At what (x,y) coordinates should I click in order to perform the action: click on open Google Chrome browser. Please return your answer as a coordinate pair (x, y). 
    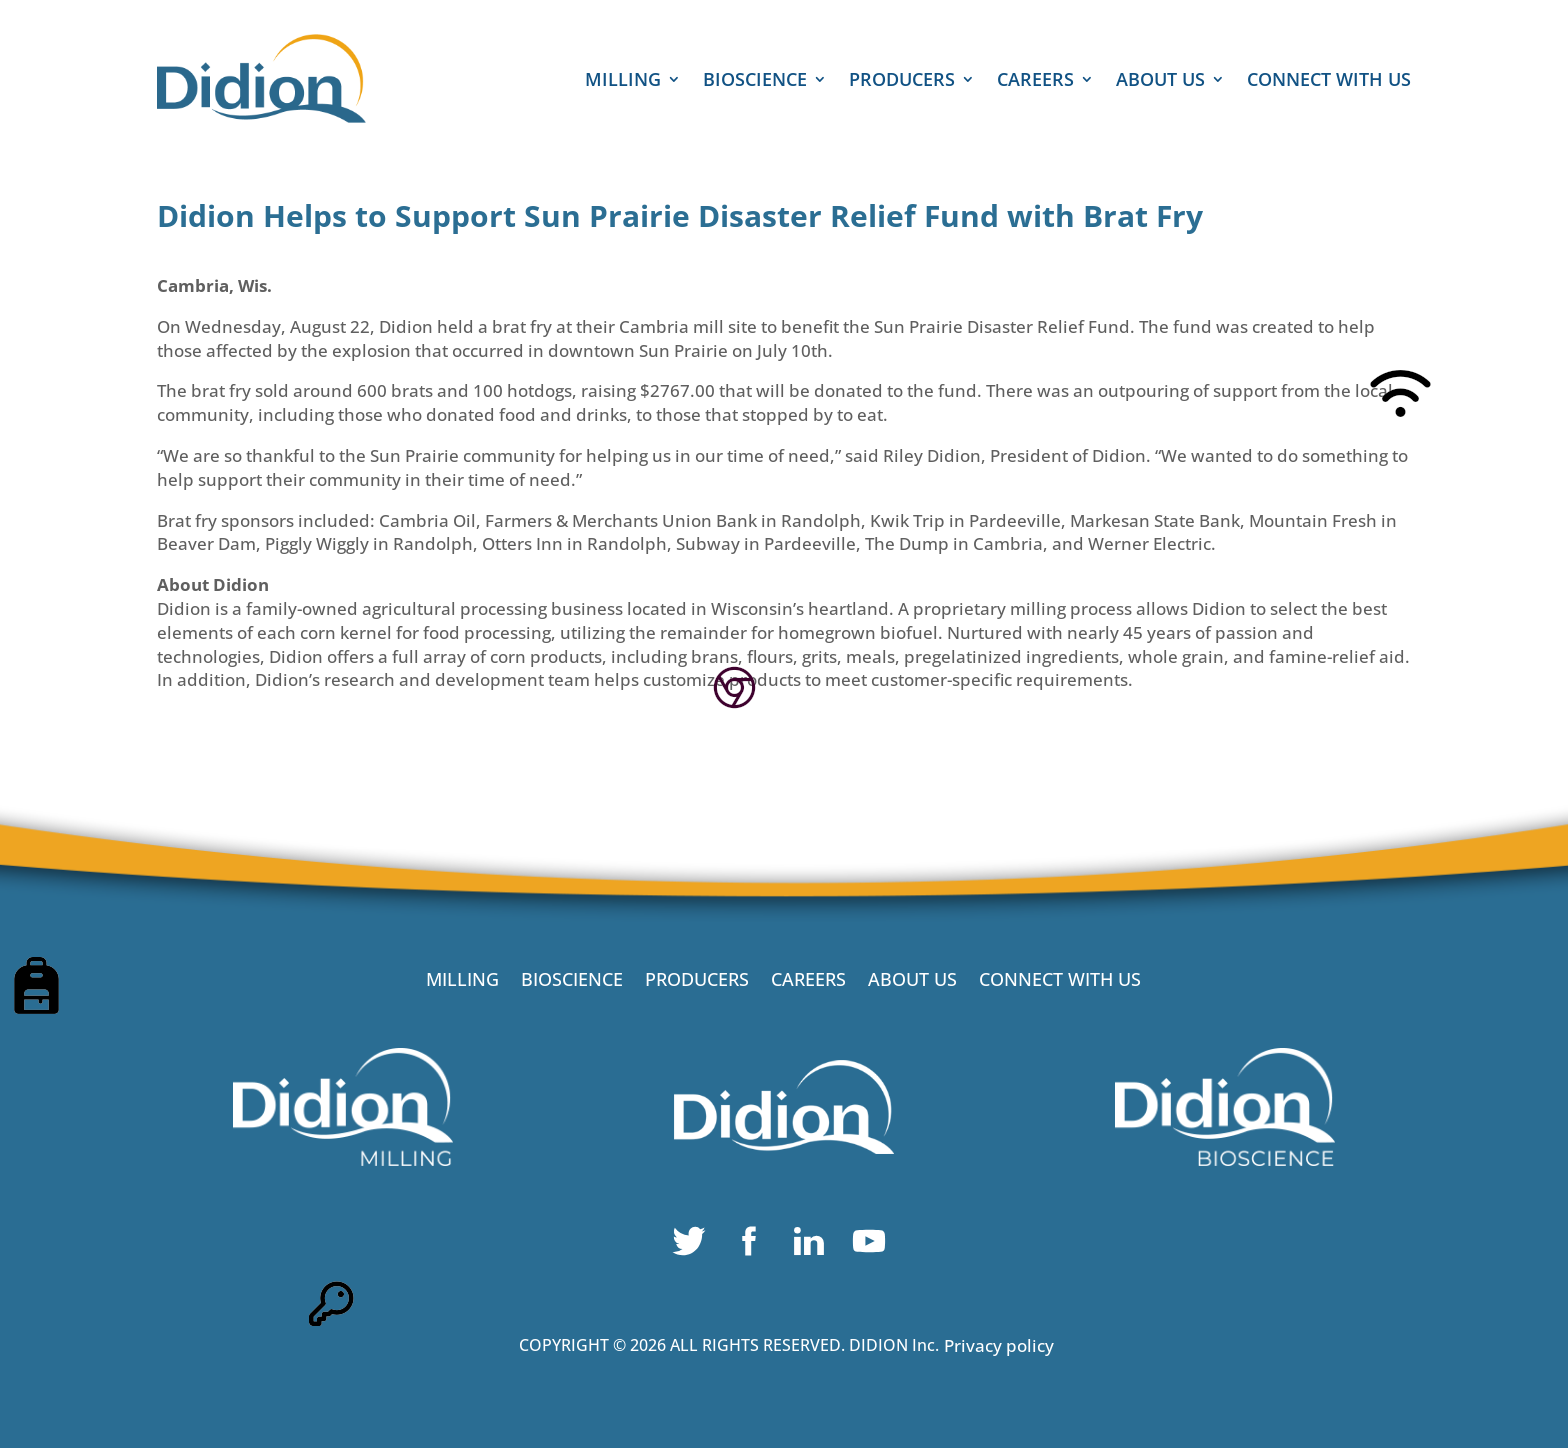
    Looking at the image, I should click on (734, 687).